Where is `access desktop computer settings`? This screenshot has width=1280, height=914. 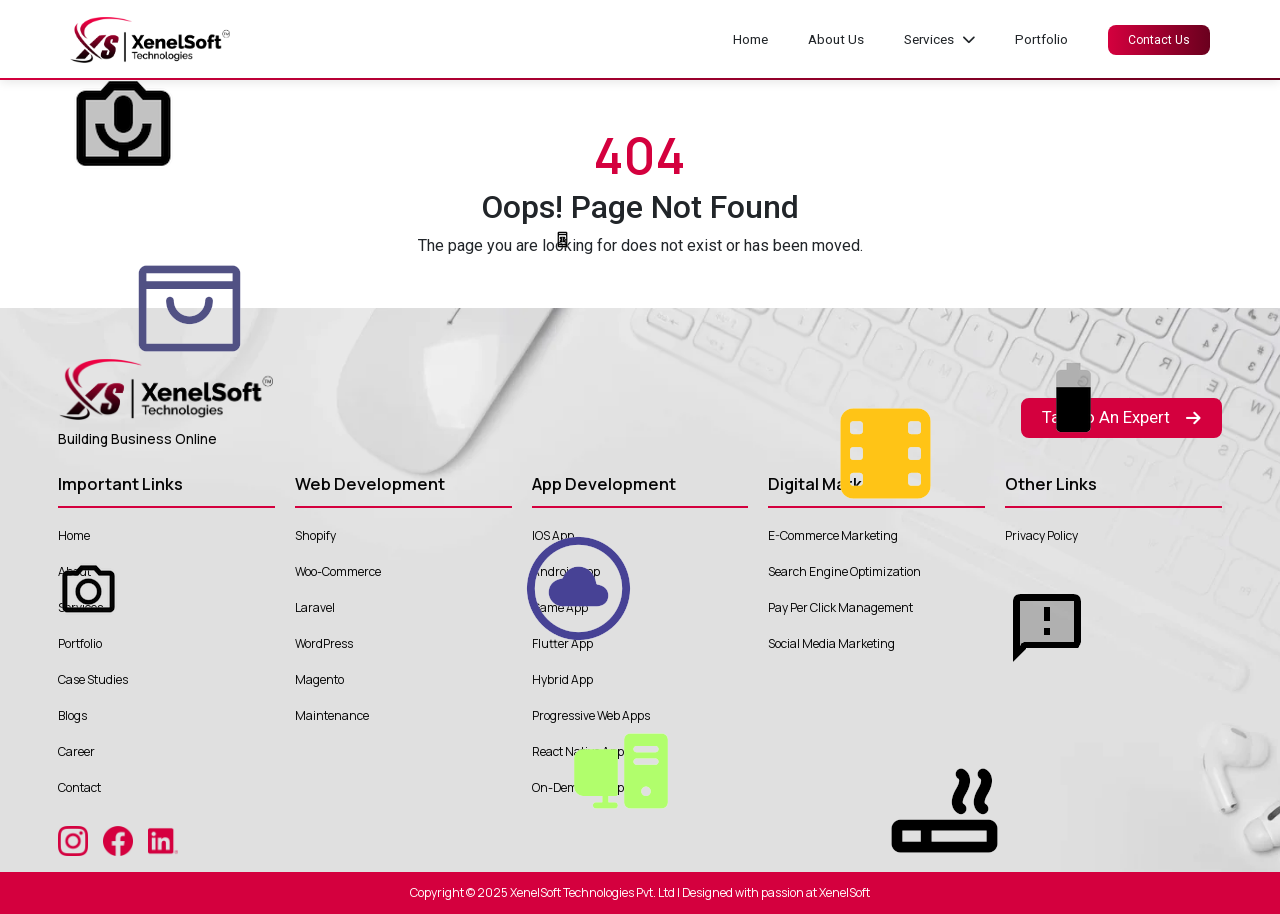
access desktop computer settings is located at coordinates (621, 771).